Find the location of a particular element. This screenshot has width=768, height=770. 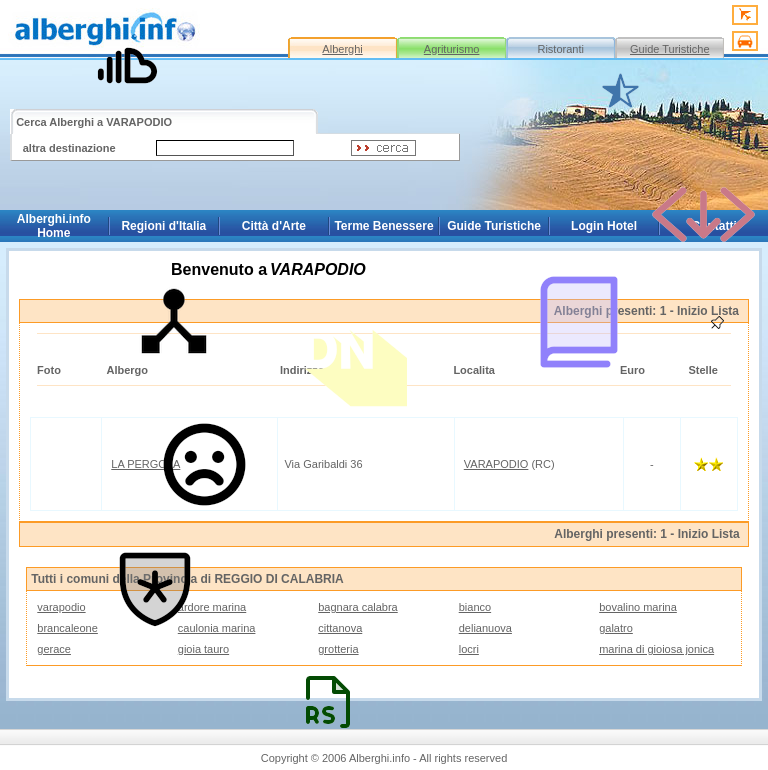

indicate negative feedback or dissatisfaction is located at coordinates (204, 464).